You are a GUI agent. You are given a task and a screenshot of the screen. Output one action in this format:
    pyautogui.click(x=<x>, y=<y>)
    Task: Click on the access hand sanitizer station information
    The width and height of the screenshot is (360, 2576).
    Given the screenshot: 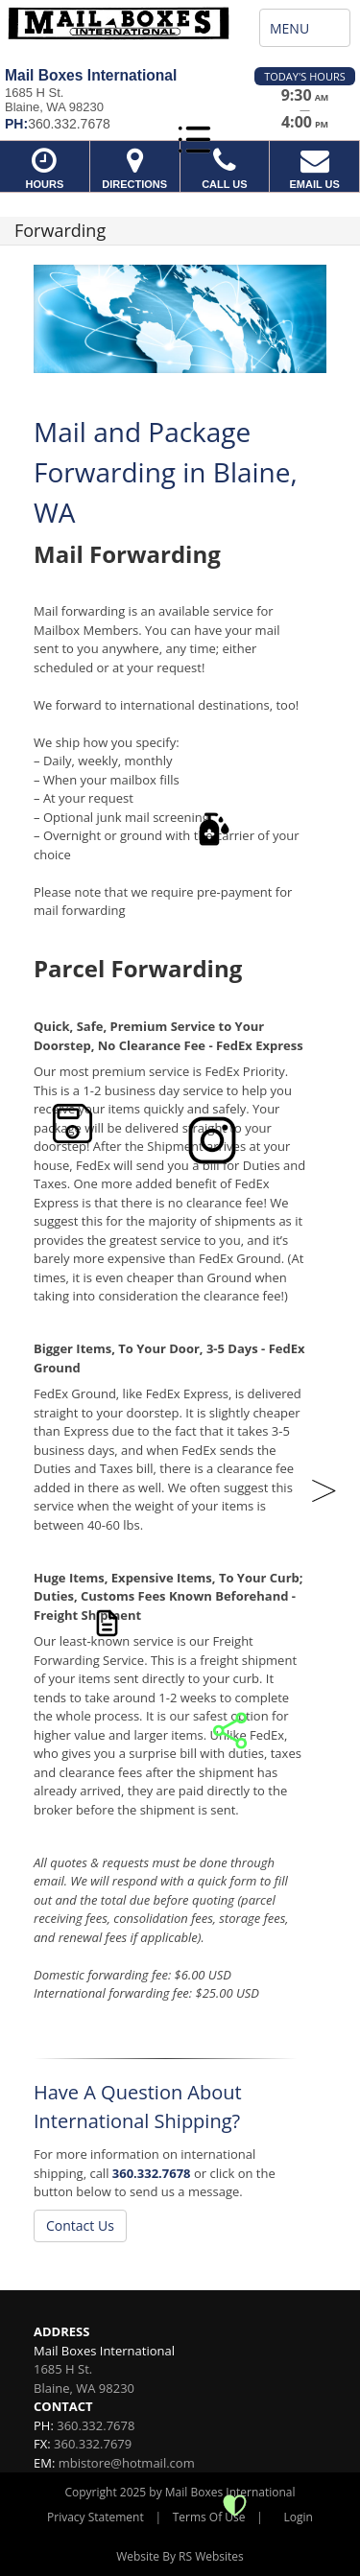 What is the action you would take?
    pyautogui.click(x=212, y=829)
    